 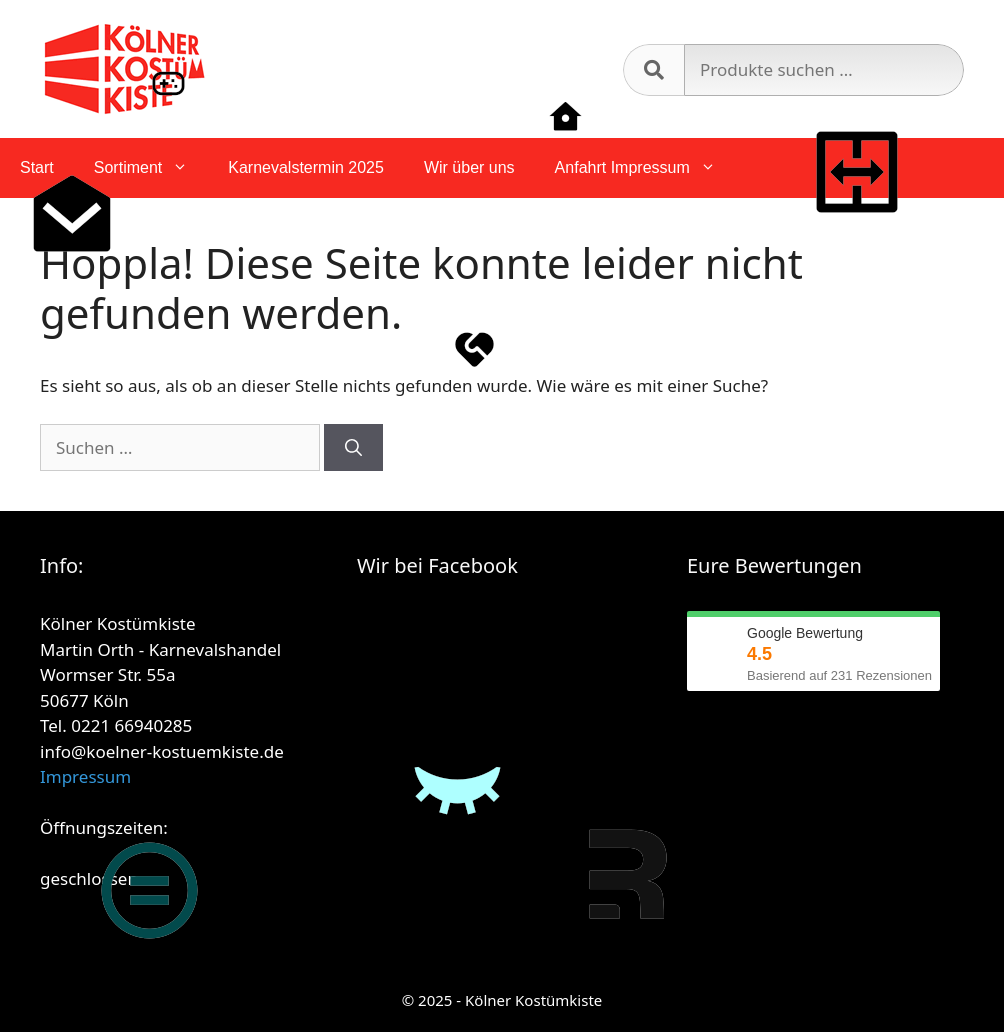 What do you see at coordinates (857, 172) in the screenshot?
I see `split table cells horizontally` at bounding box center [857, 172].